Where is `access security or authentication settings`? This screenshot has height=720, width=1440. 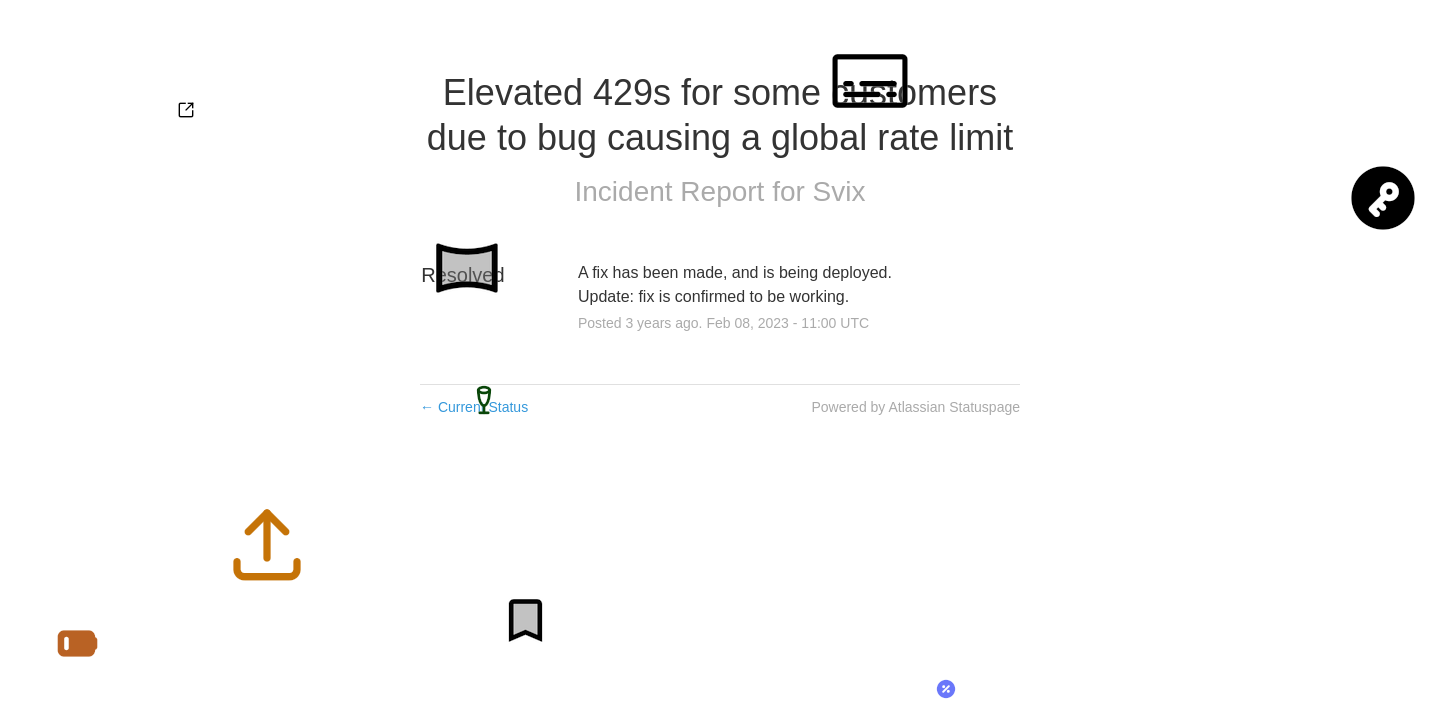
access security or authentication settings is located at coordinates (1383, 198).